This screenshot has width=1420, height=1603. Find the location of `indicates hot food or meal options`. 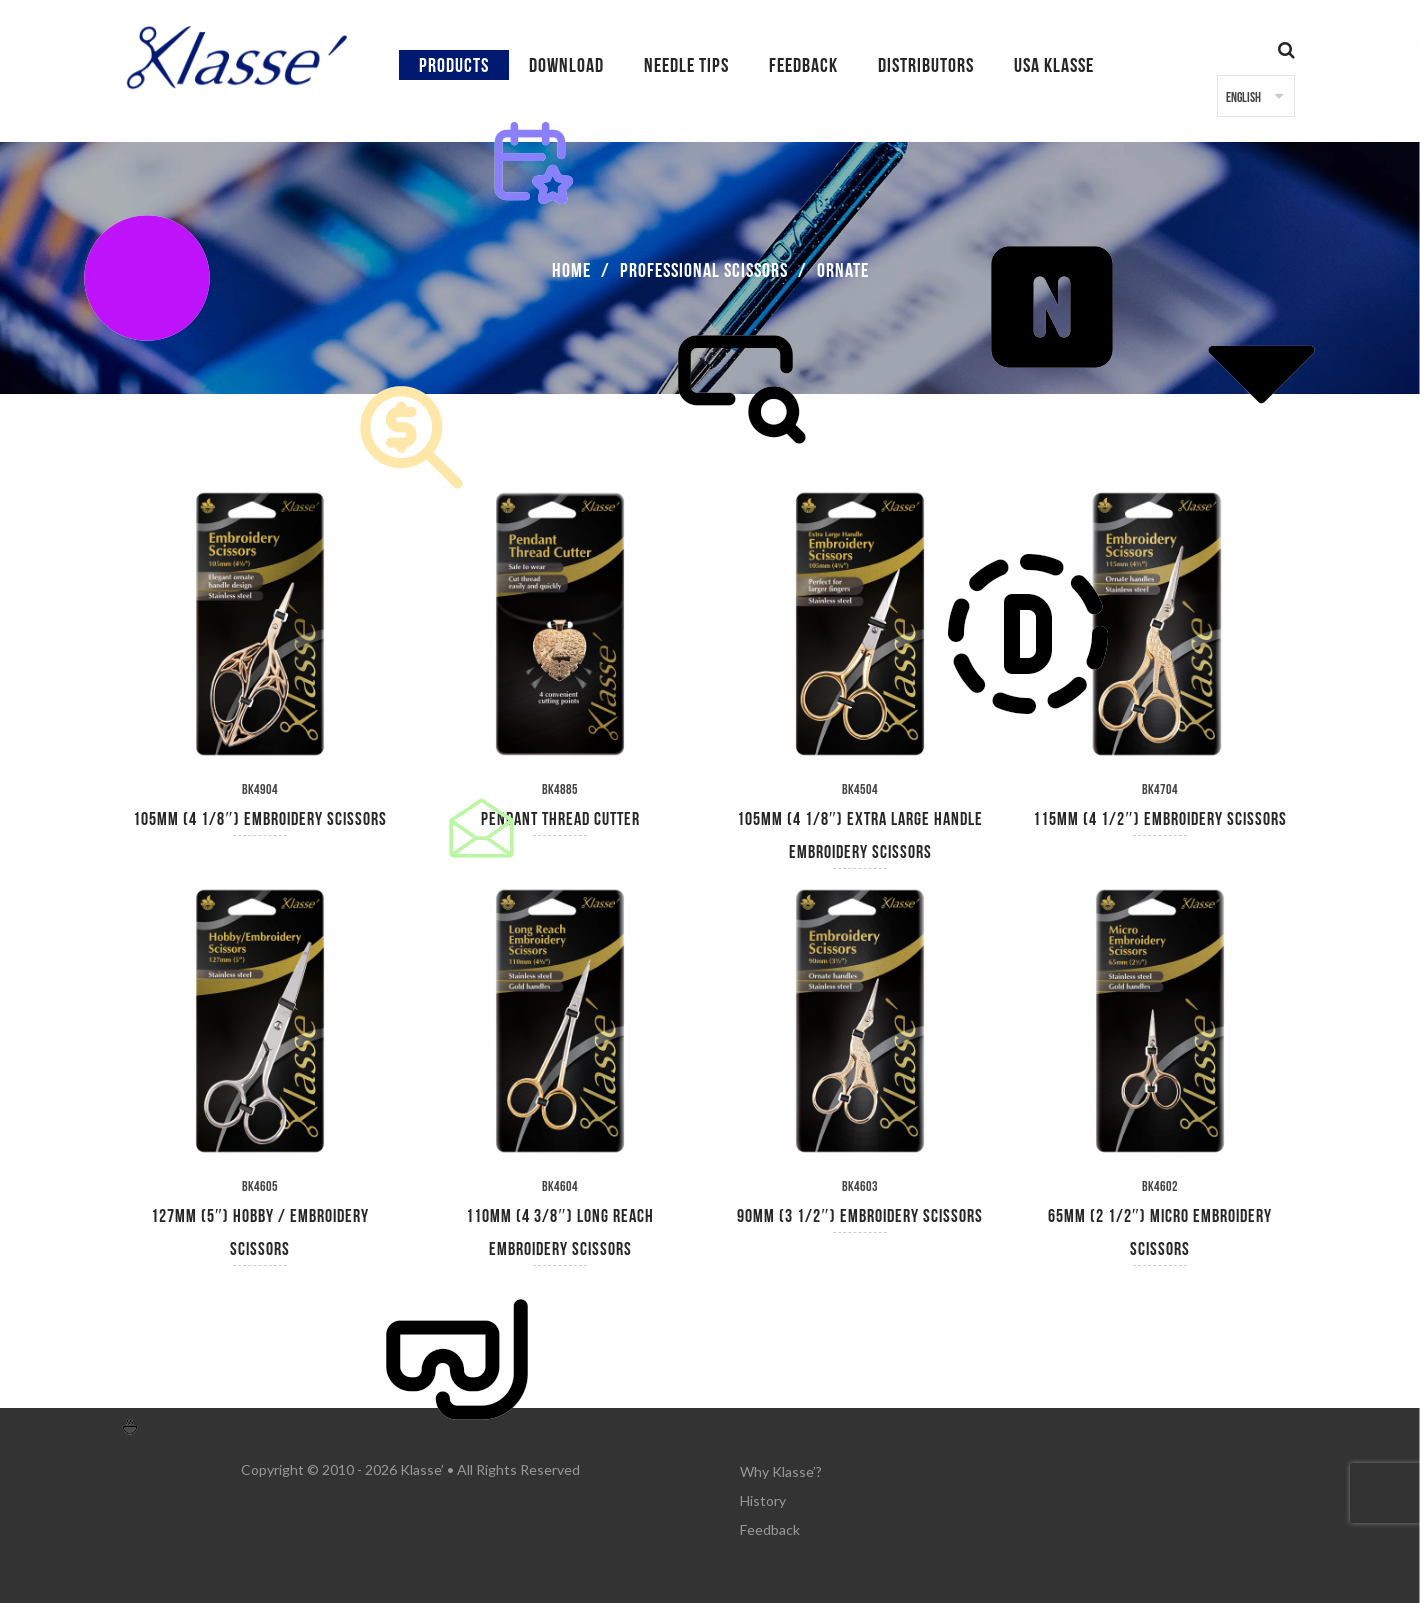

indicates hot food or meal options is located at coordinates (130, 1427).